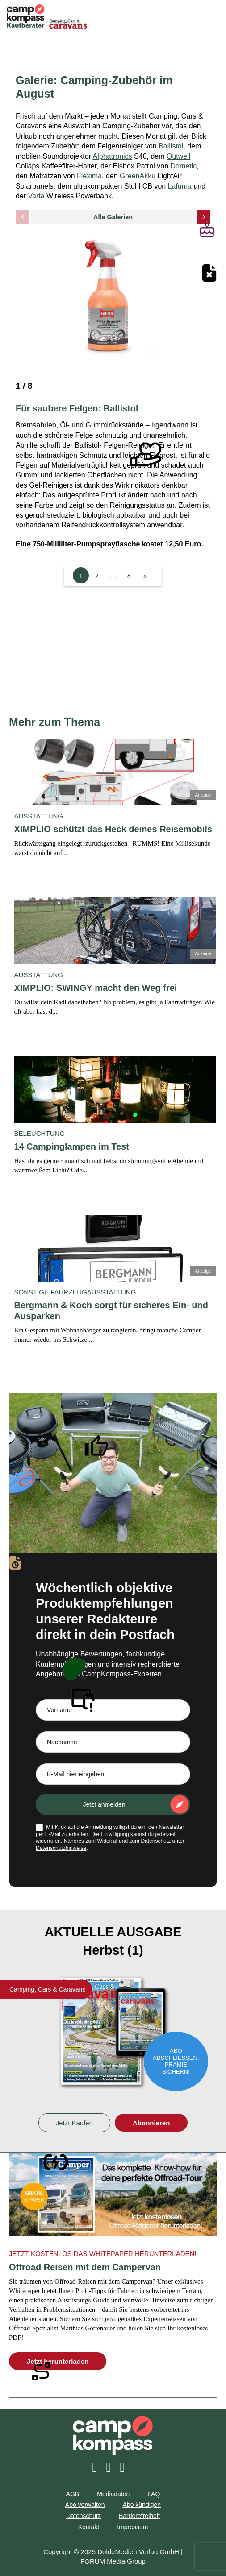 This screenshot has height=2576, width=226. Describe the element at coordinates (15, 1563) in the screenshot. I see `view file history or recent activity` at that location.